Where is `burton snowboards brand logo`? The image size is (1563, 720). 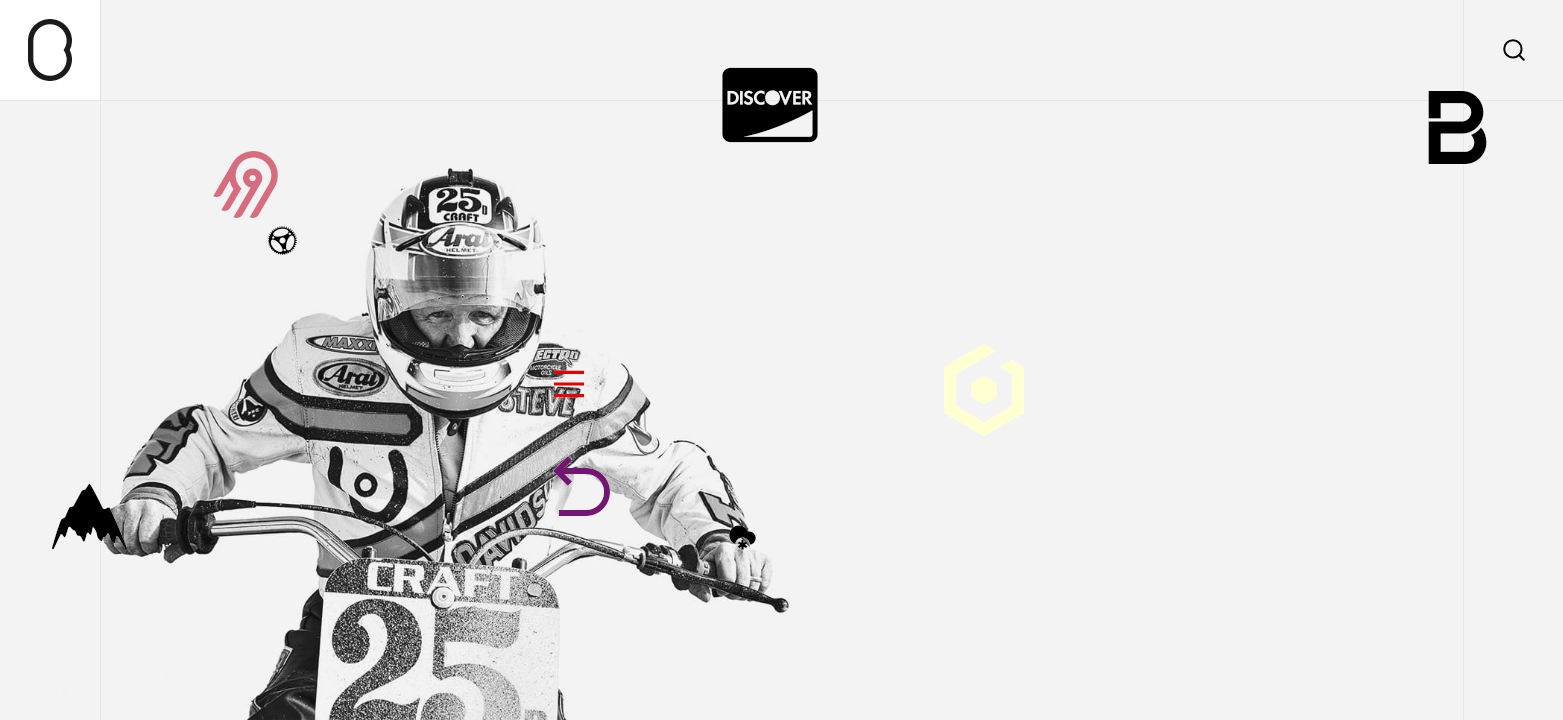
burton snowboards brand logo is located at coordinates (89, 516).